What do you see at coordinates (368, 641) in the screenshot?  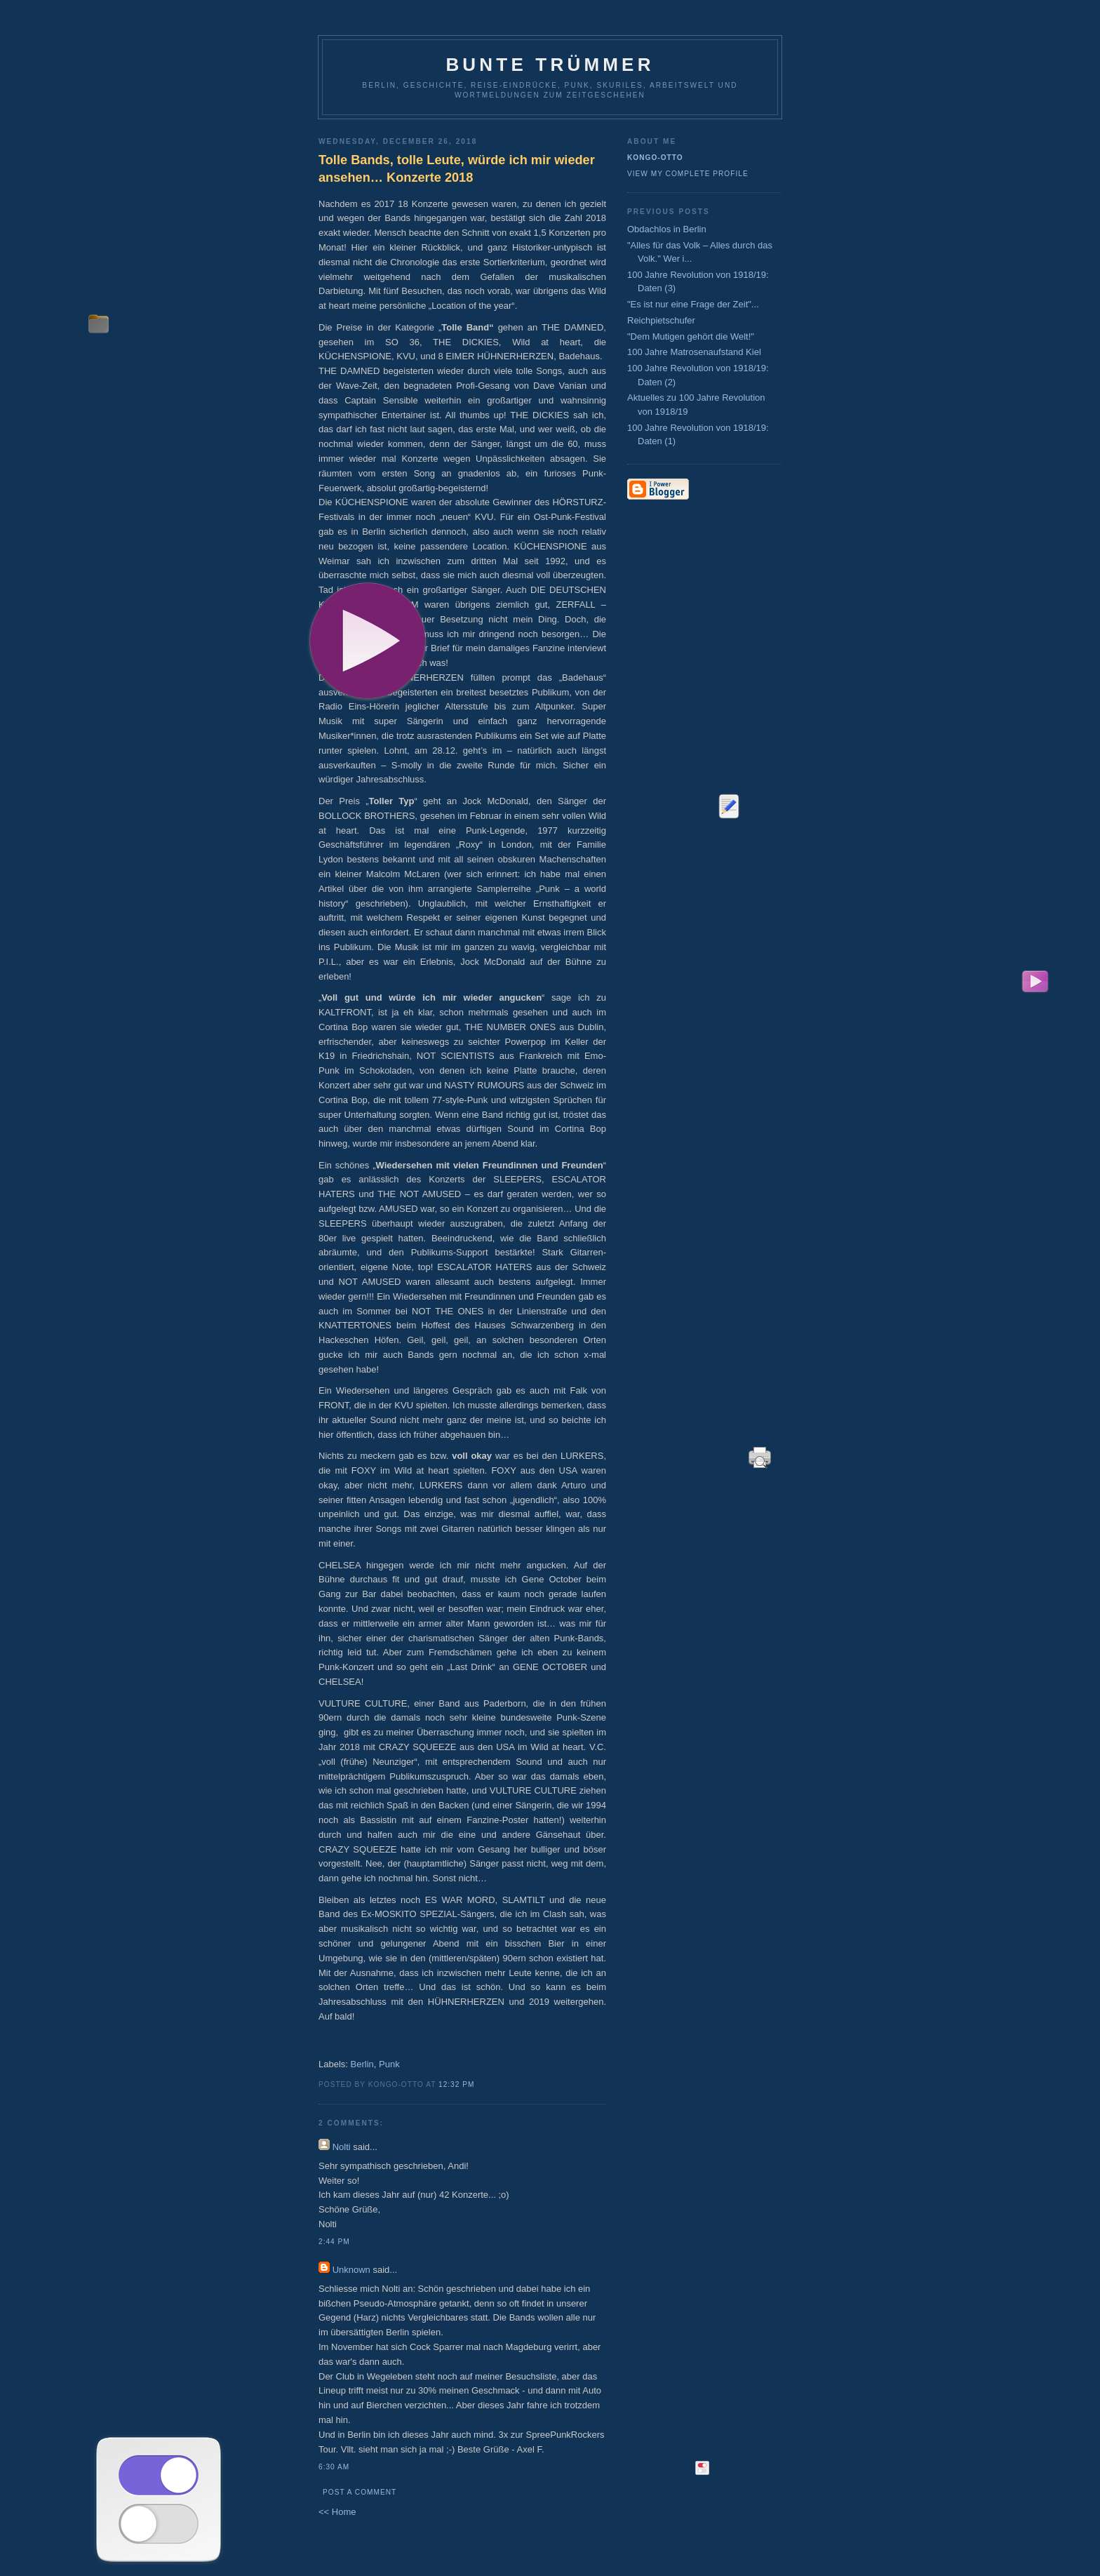 I see `indicates video content or media files` at bounding box center [368, 641].